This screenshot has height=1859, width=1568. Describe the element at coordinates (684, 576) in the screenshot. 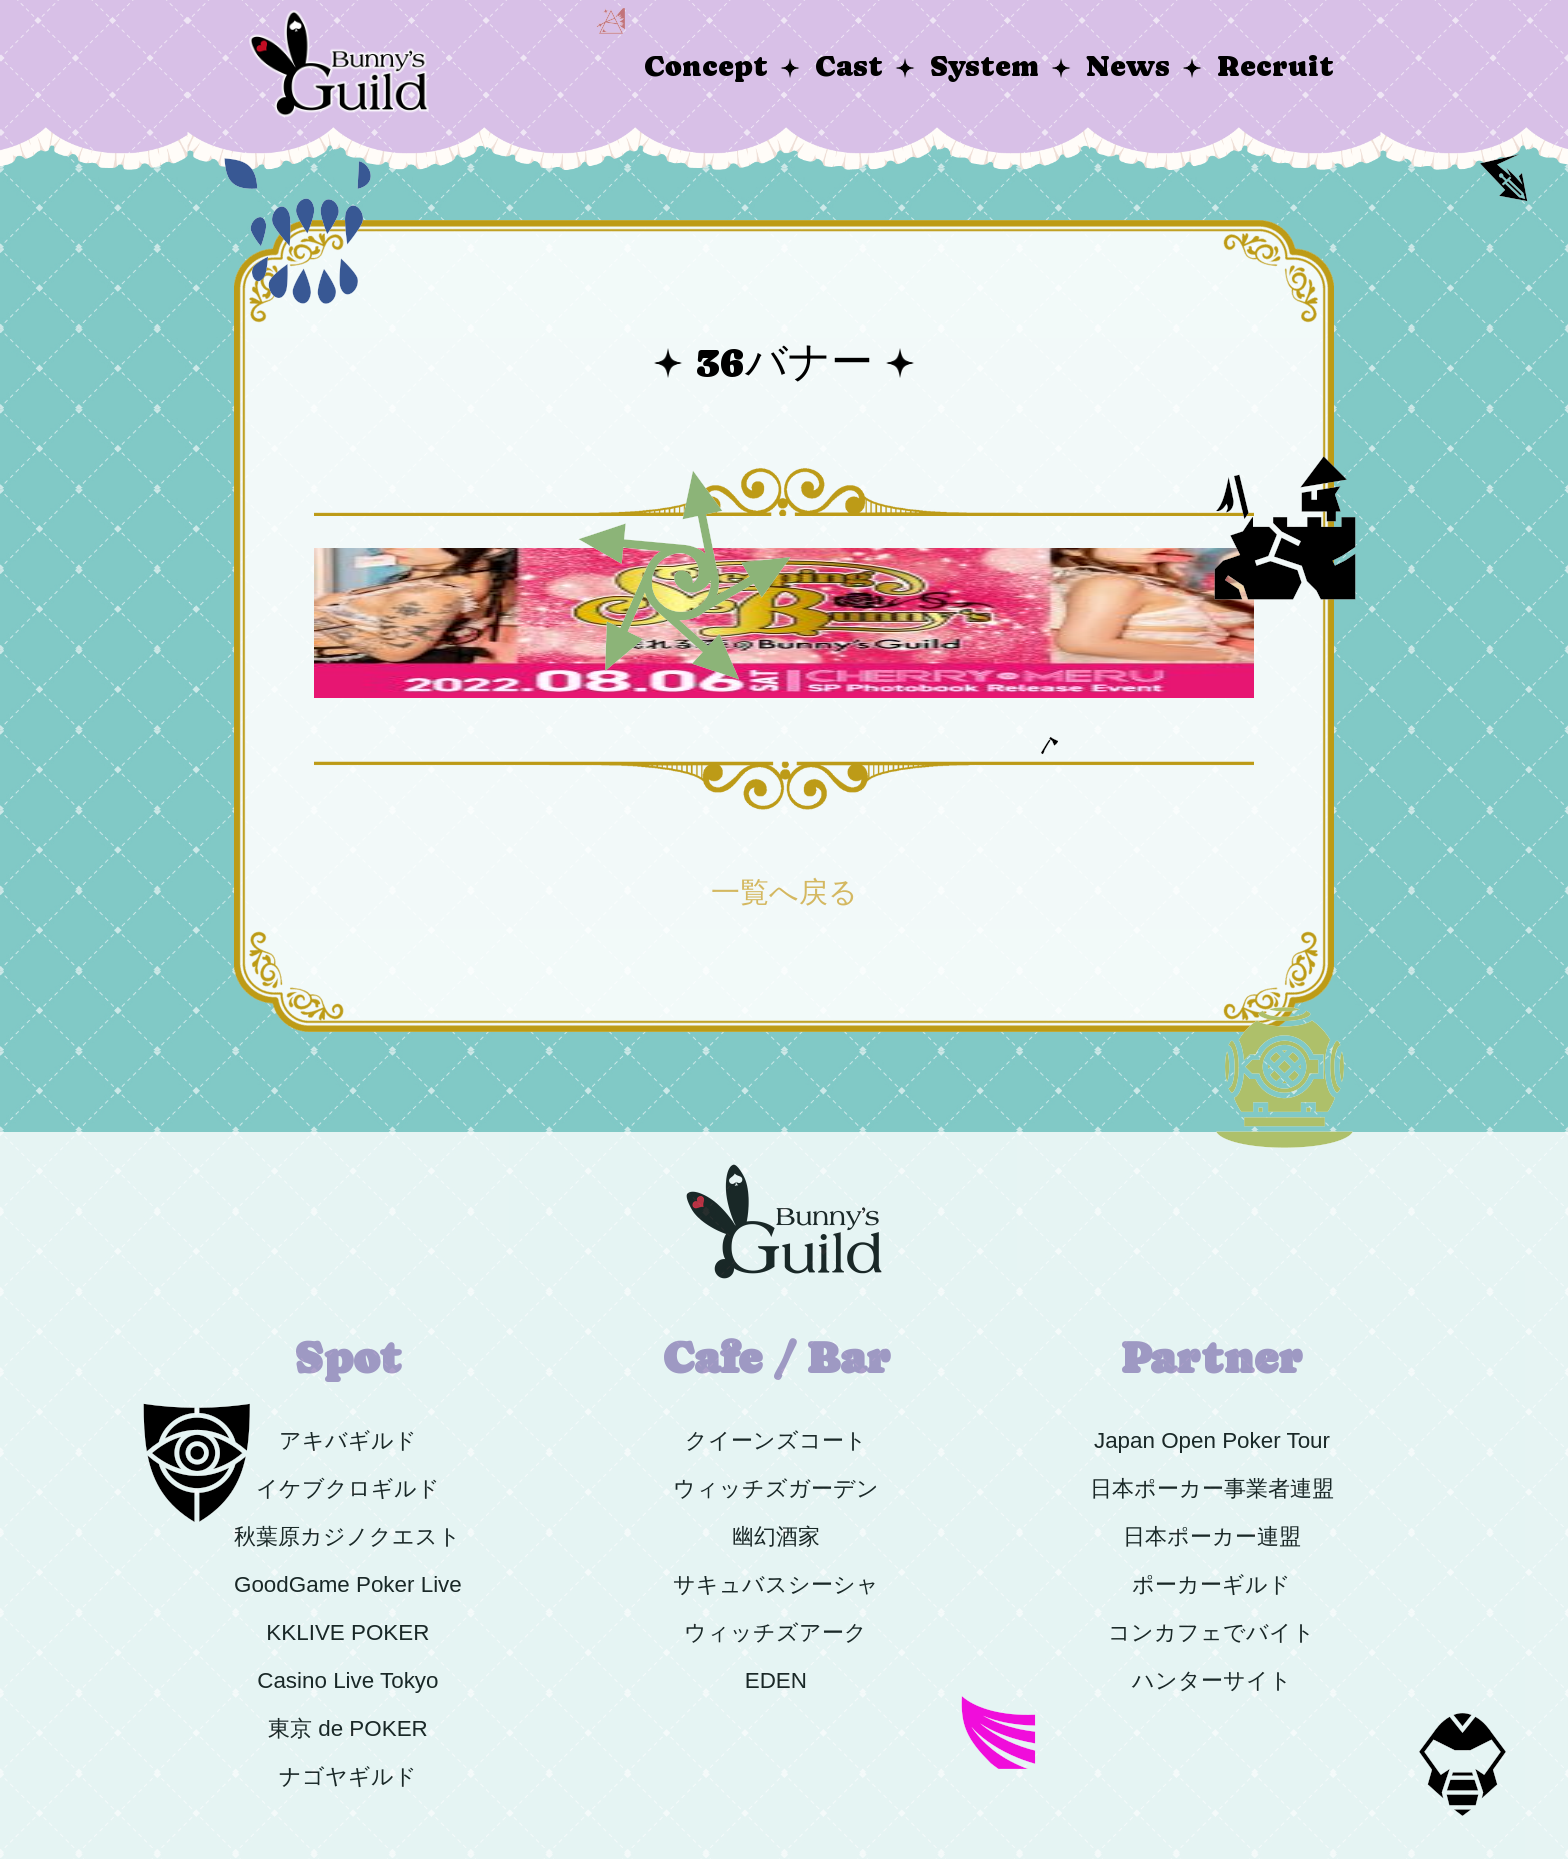

I see `indicates chaos or randomness effect` at that location.